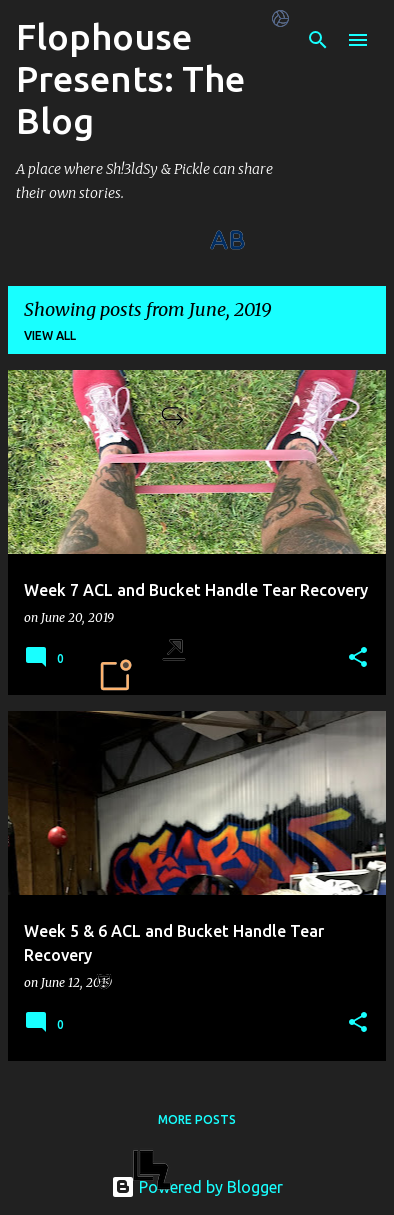 The image size is (394, 1215). What do you see at coordinates (153, 1170) in the screenshot?
I see `indicates reduced legroom seating option` at bounding box center [153, 1170].